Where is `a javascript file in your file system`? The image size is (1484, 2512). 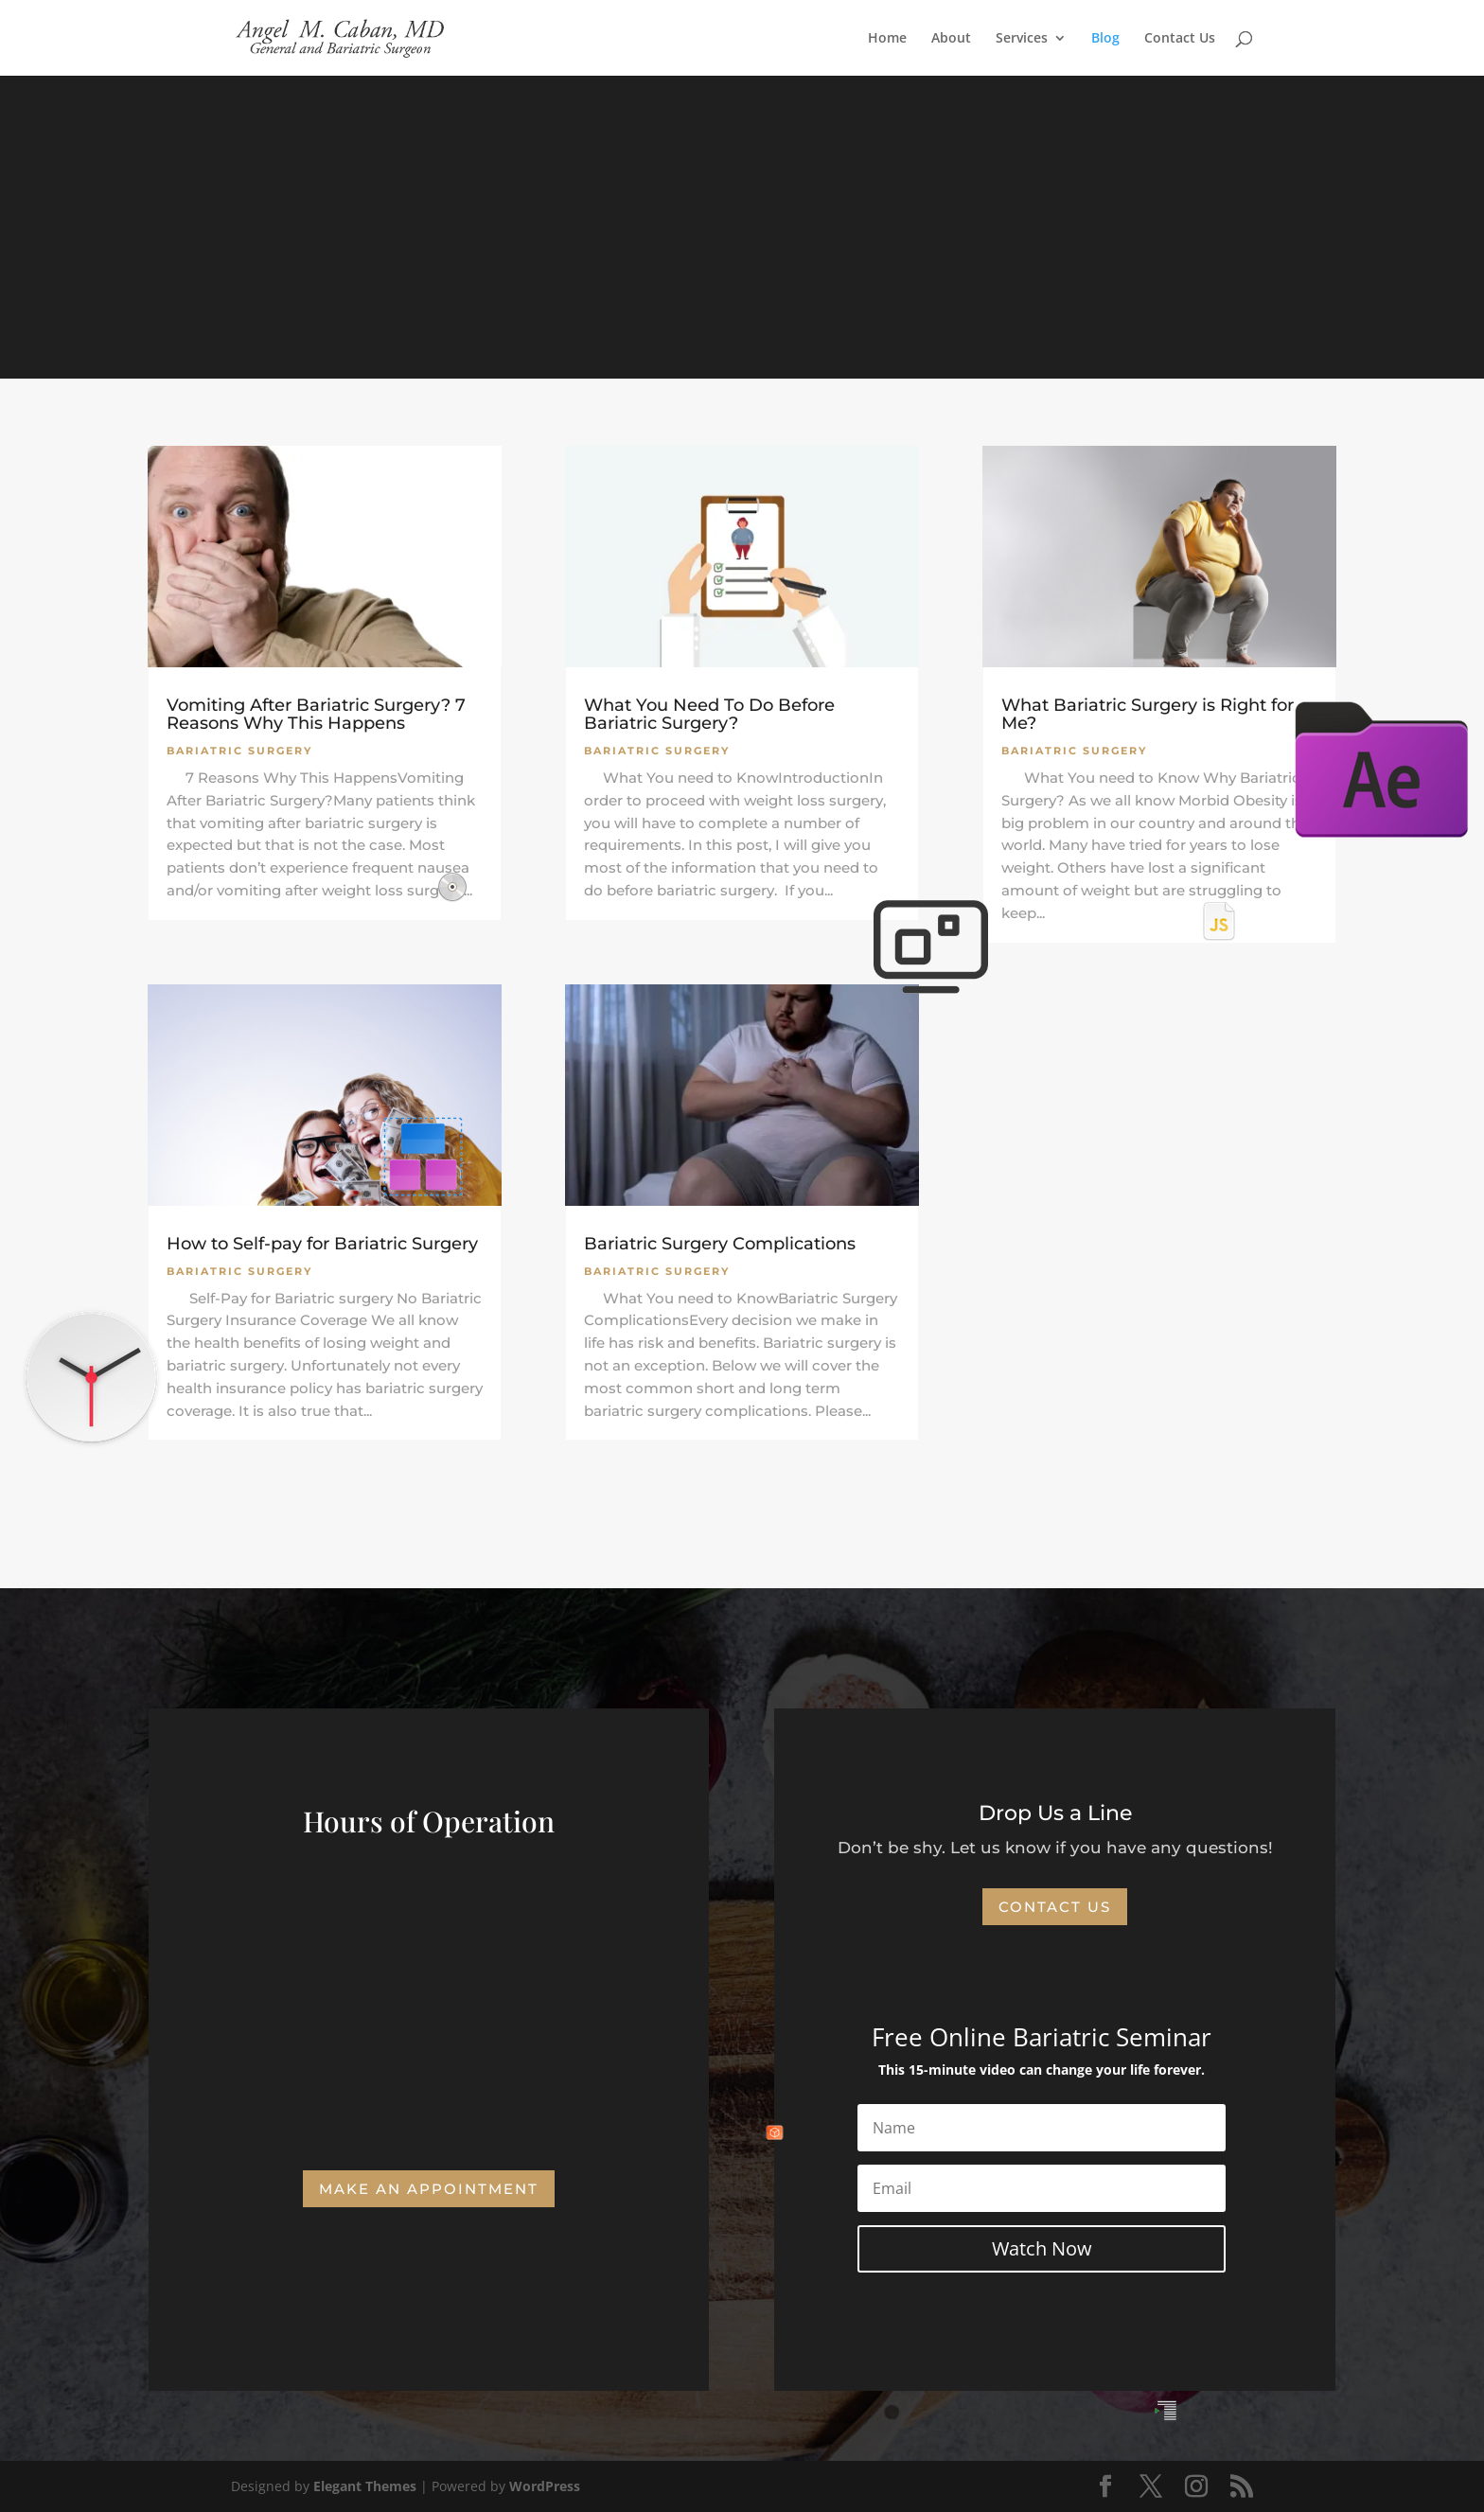 a javascript file in your file system is located at coordinates (1219, 921).